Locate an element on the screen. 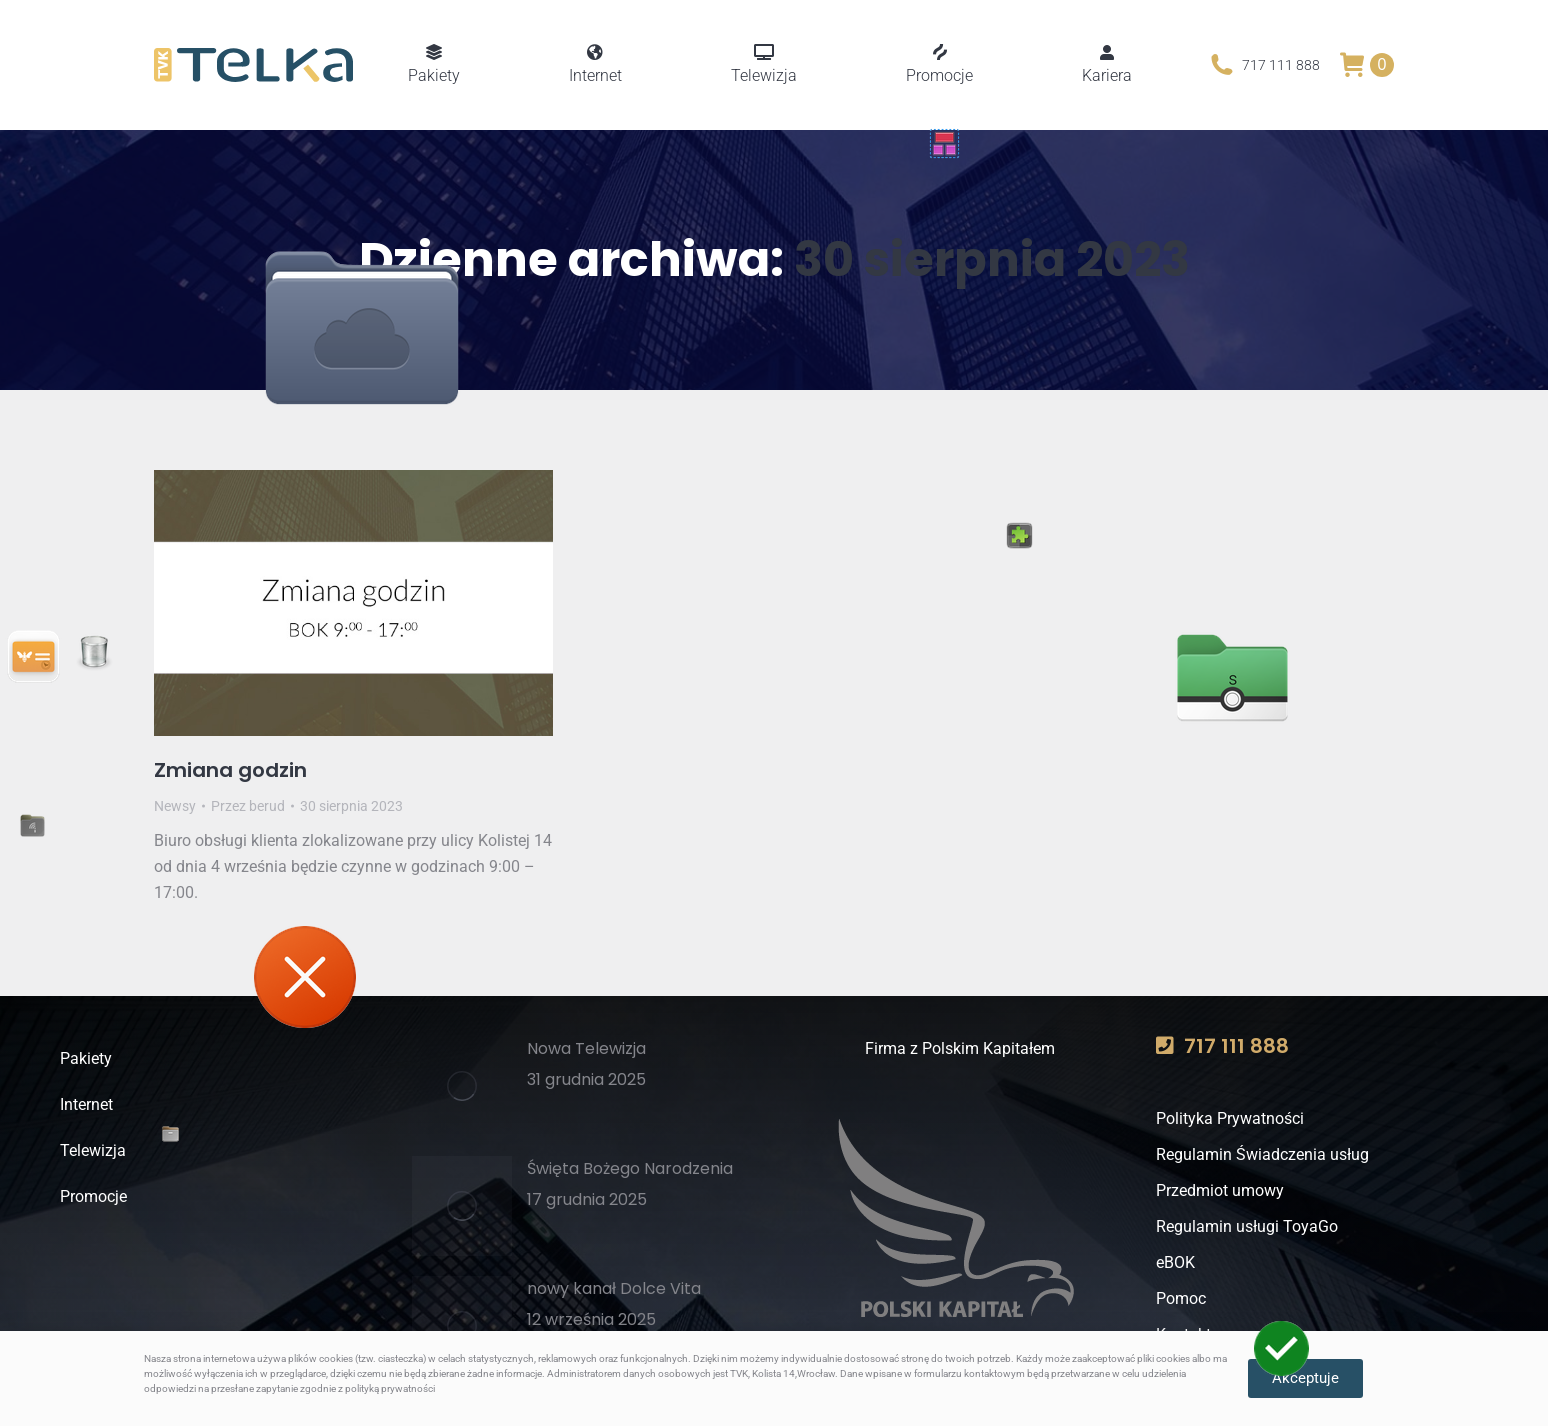  indicates an error or failed action is located at coordinates (305, 977).